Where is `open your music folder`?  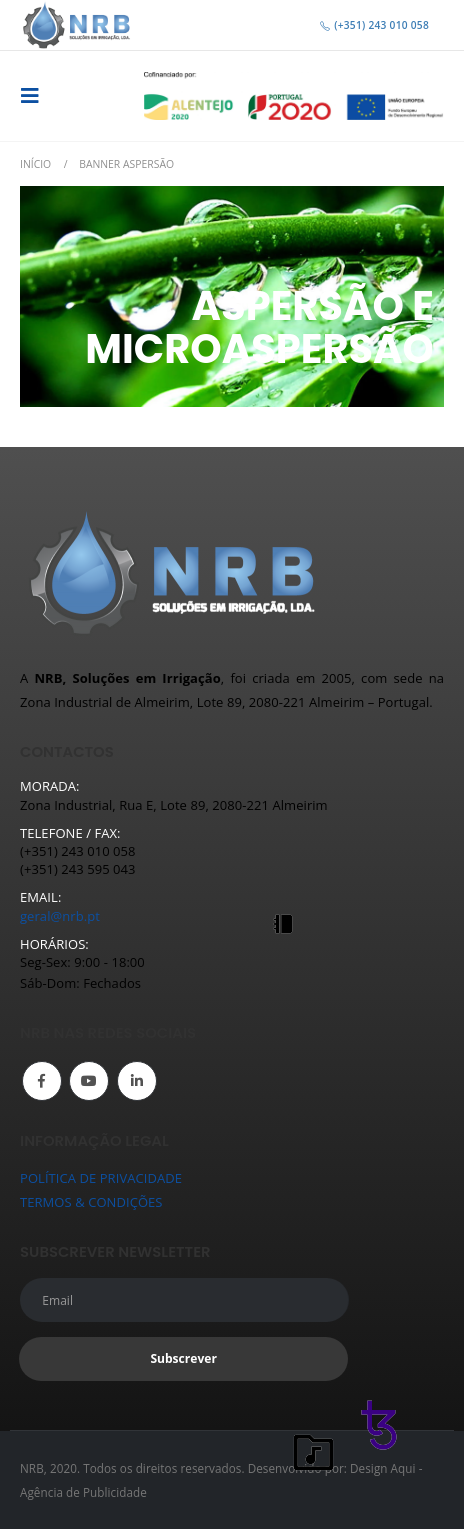
open your music folder is located at coordinates (313, 1452).